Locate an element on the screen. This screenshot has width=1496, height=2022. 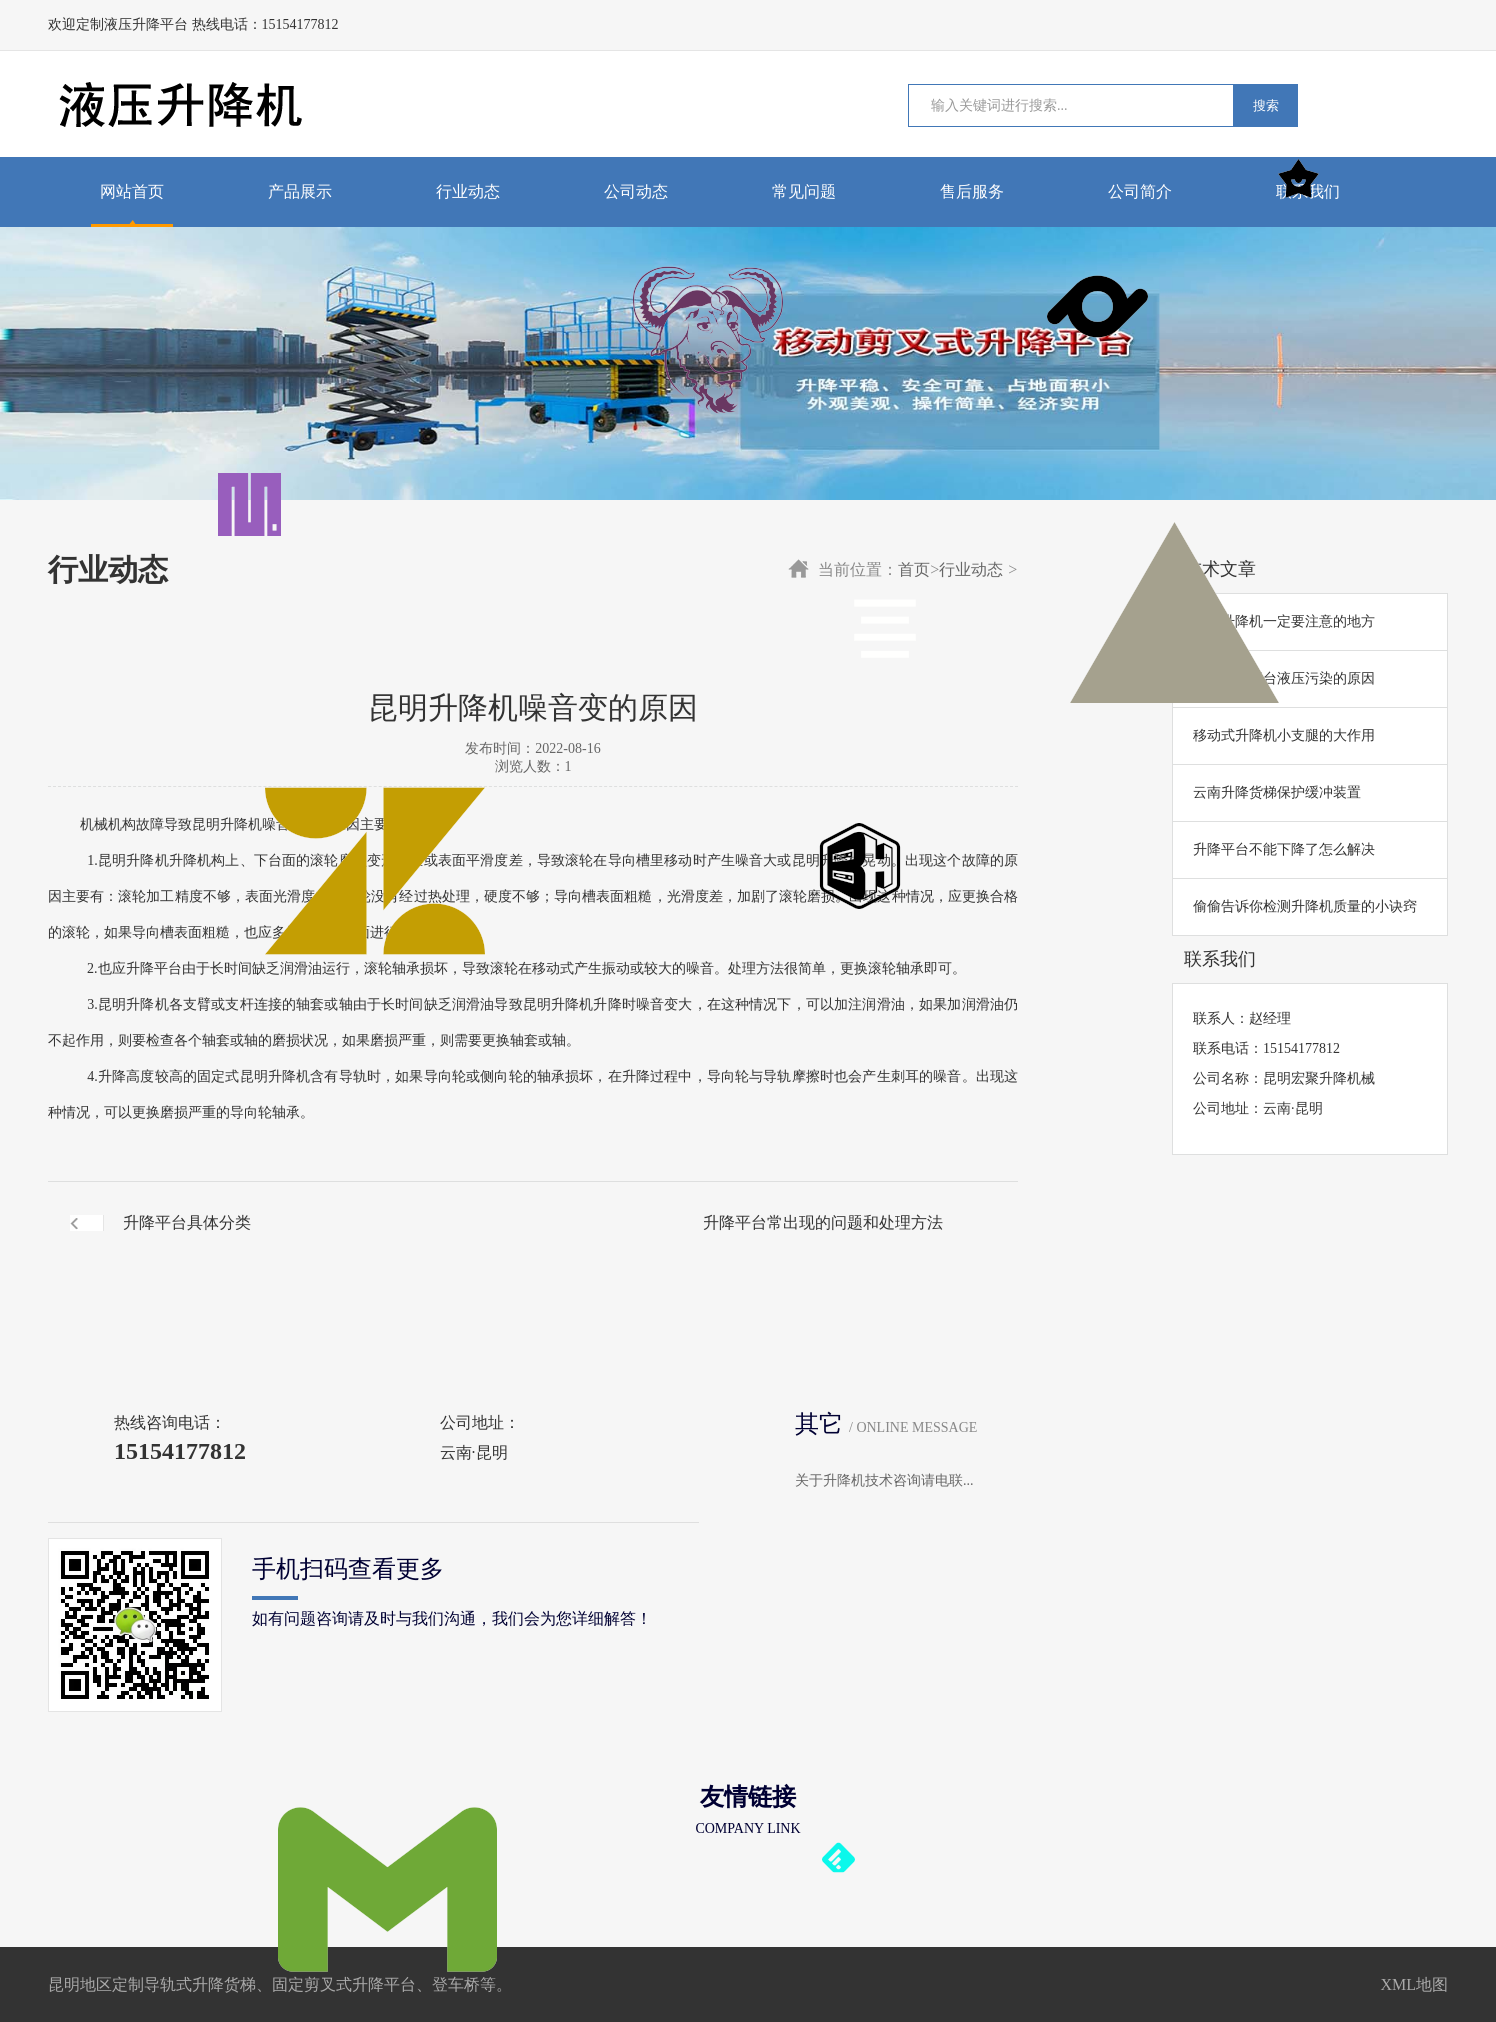
open Gmail app is located at coordinates (387, 1889).